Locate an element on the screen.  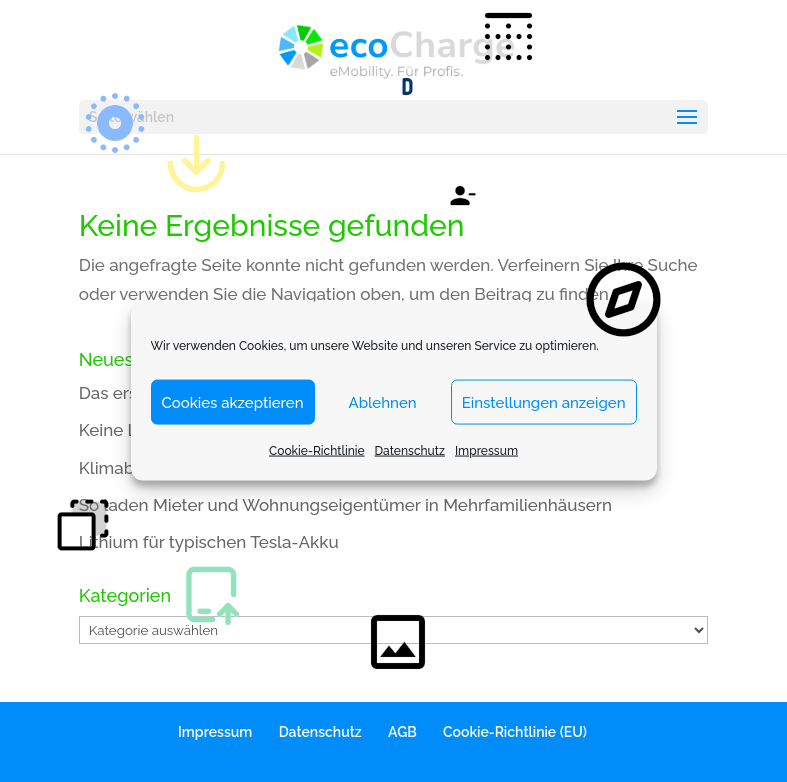
indicates live photo mode is active is located at coordinates (115, 123).